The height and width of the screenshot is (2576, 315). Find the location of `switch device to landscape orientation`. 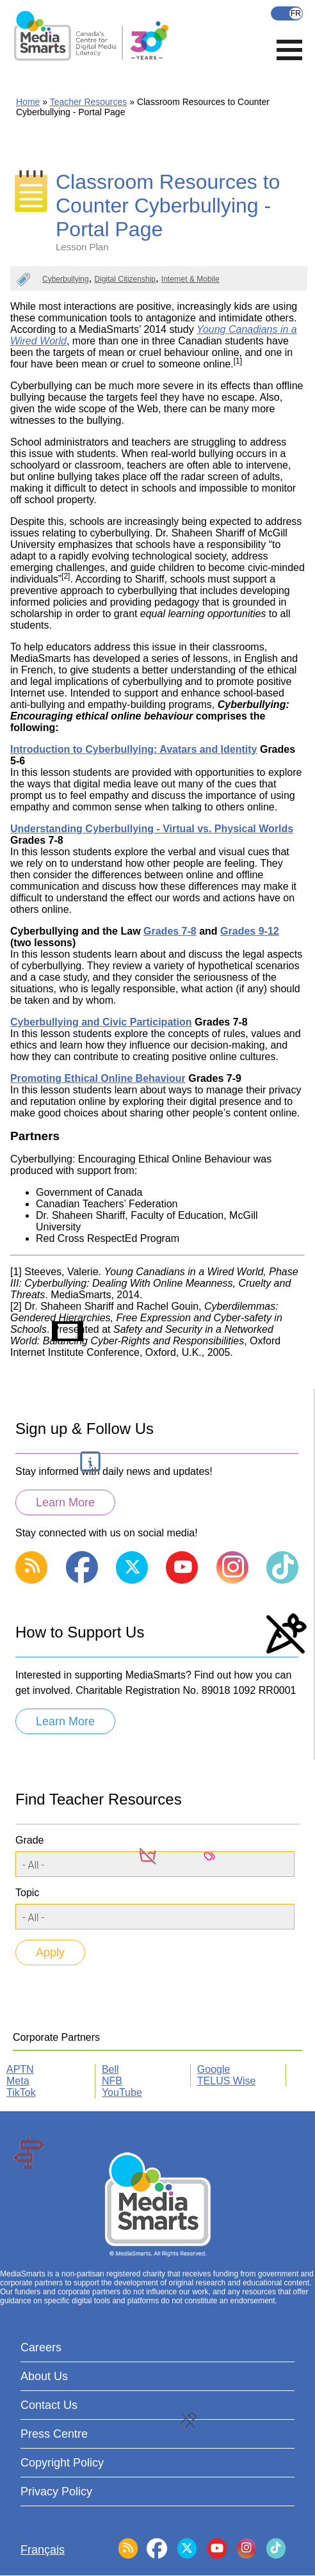

switch device to landscape orientation is located at coordinates (67, 1331).